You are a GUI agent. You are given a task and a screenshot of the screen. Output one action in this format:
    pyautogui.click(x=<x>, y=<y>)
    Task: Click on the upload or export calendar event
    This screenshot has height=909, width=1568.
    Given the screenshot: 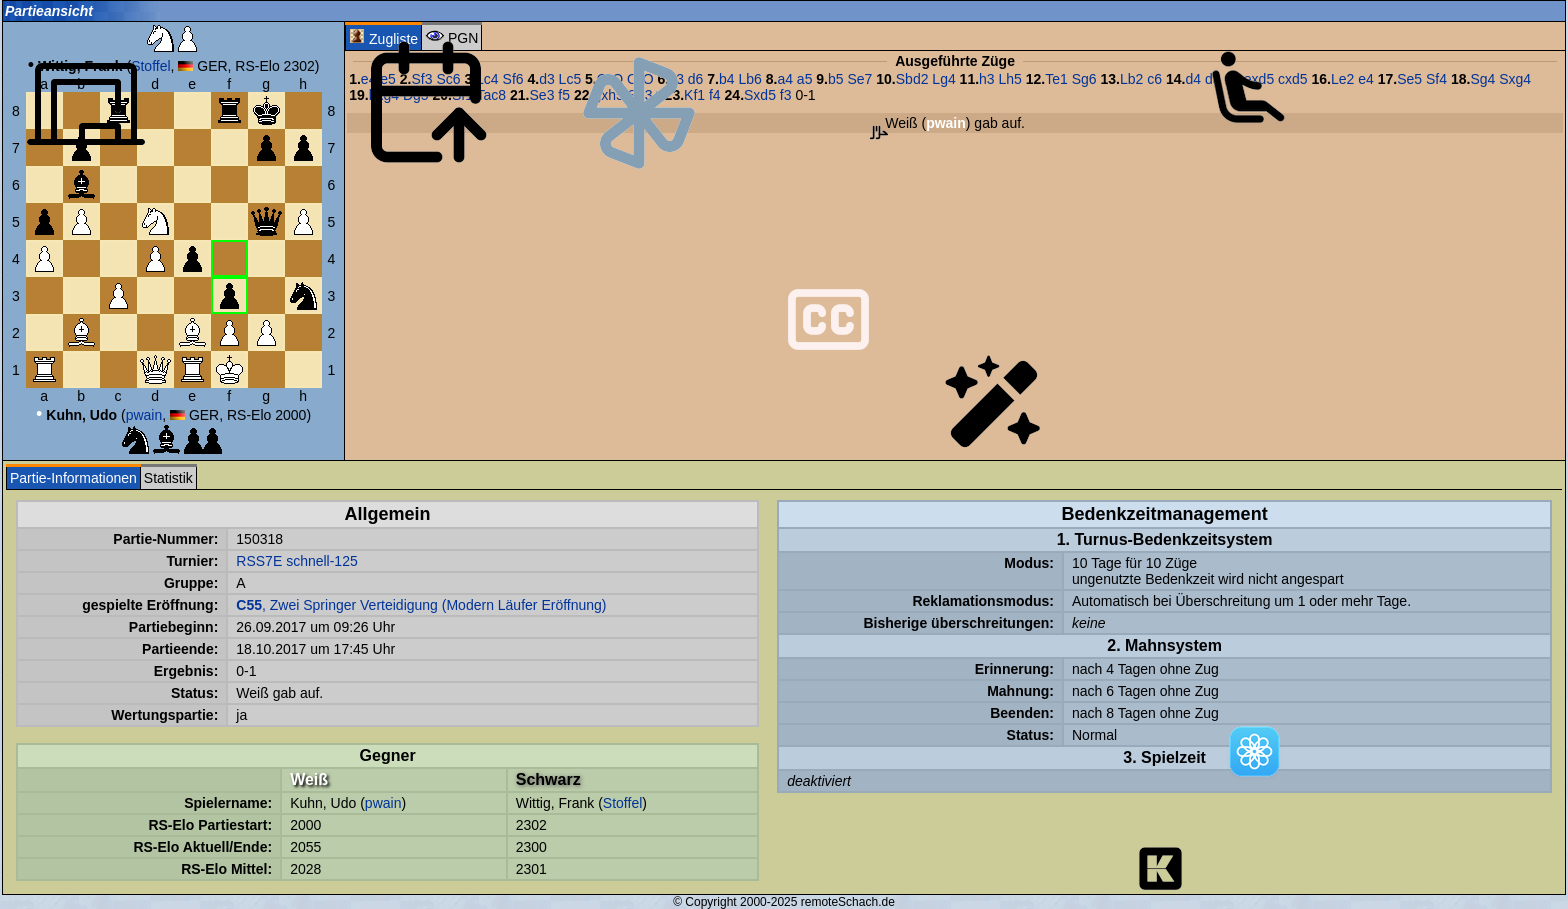 What is the action you would take?
    pyautogui.click(x=426, y=102)
    